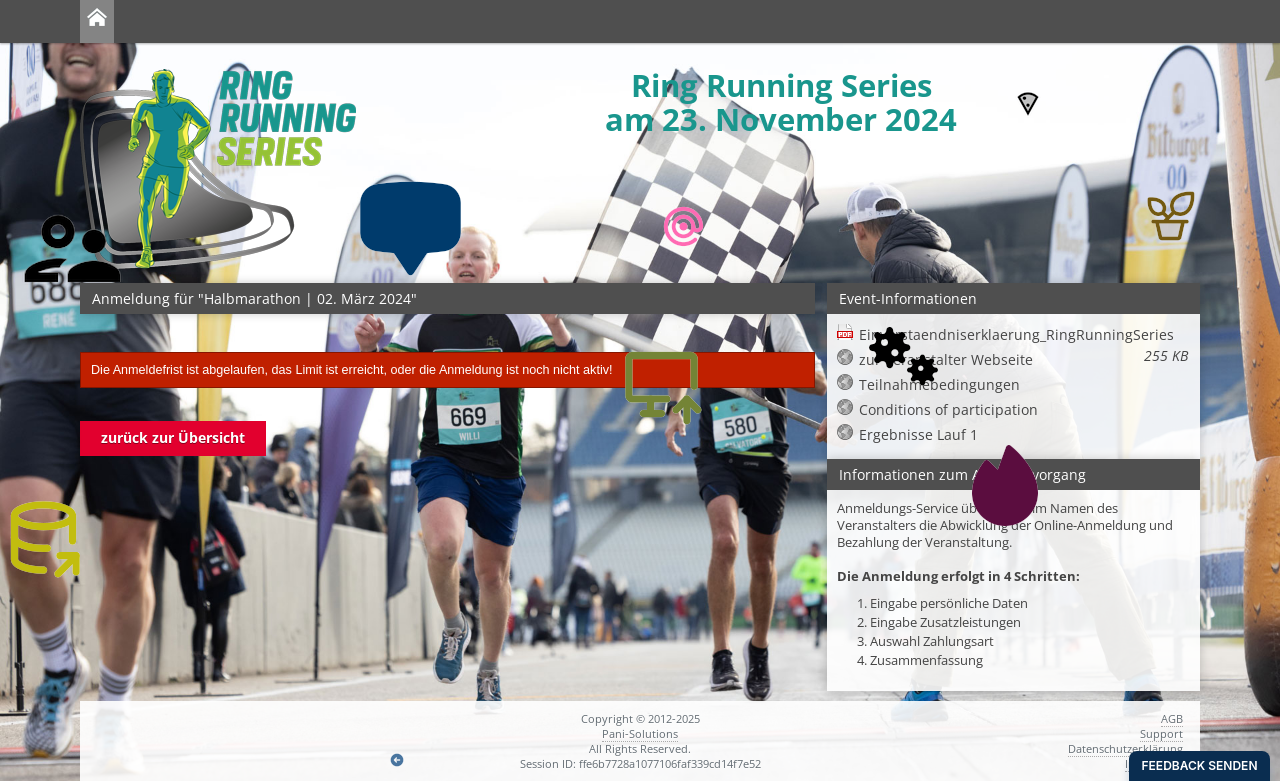 Image resolution: width=1280 pixels, height=781 pixels. What do you see at coordinates (1028, 104) in the screenshot?
I see `find nearby pizza restaurants` at bounding box center [1028, 104].